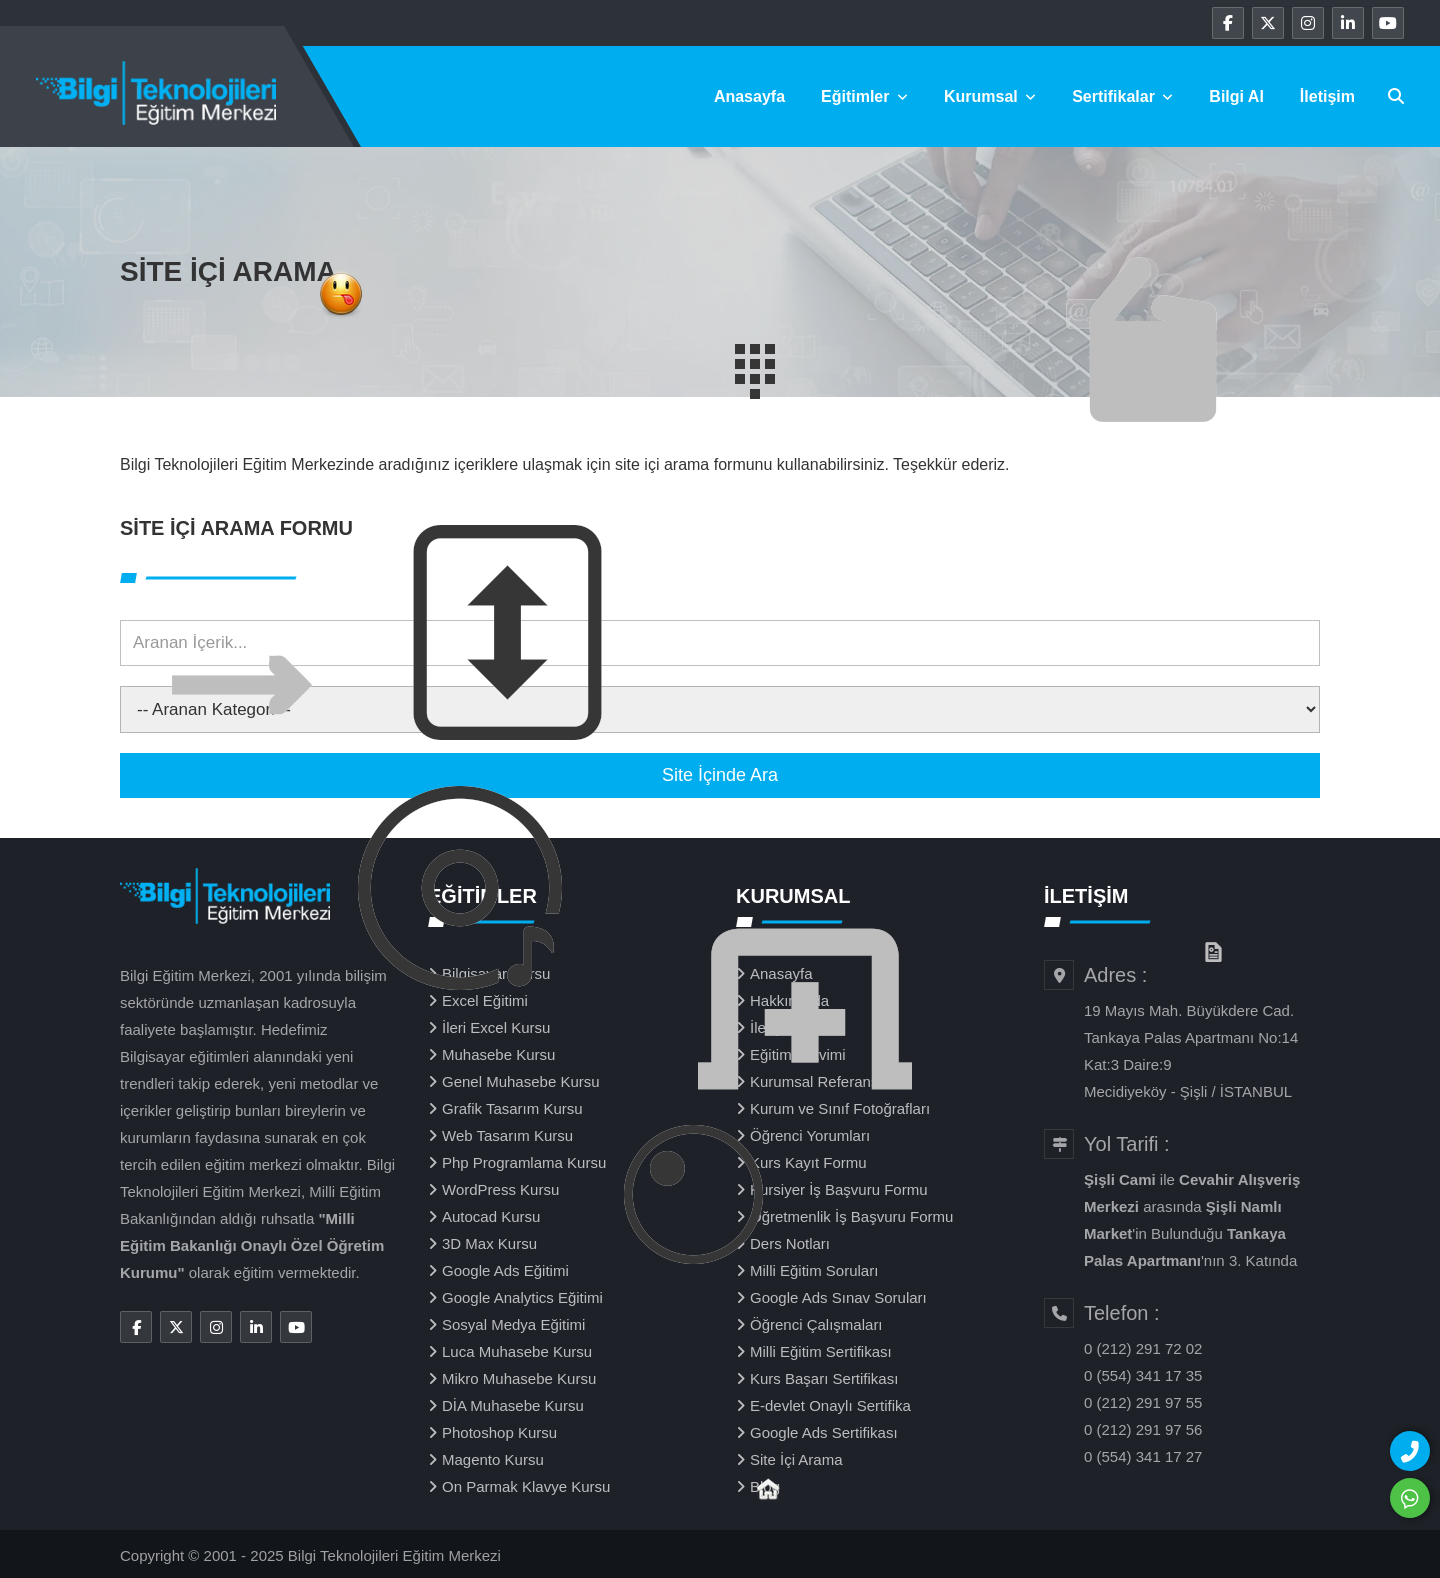  Describe the element at coordinates (1213, 951) in the screenshot. I see `open a document file` at that location.